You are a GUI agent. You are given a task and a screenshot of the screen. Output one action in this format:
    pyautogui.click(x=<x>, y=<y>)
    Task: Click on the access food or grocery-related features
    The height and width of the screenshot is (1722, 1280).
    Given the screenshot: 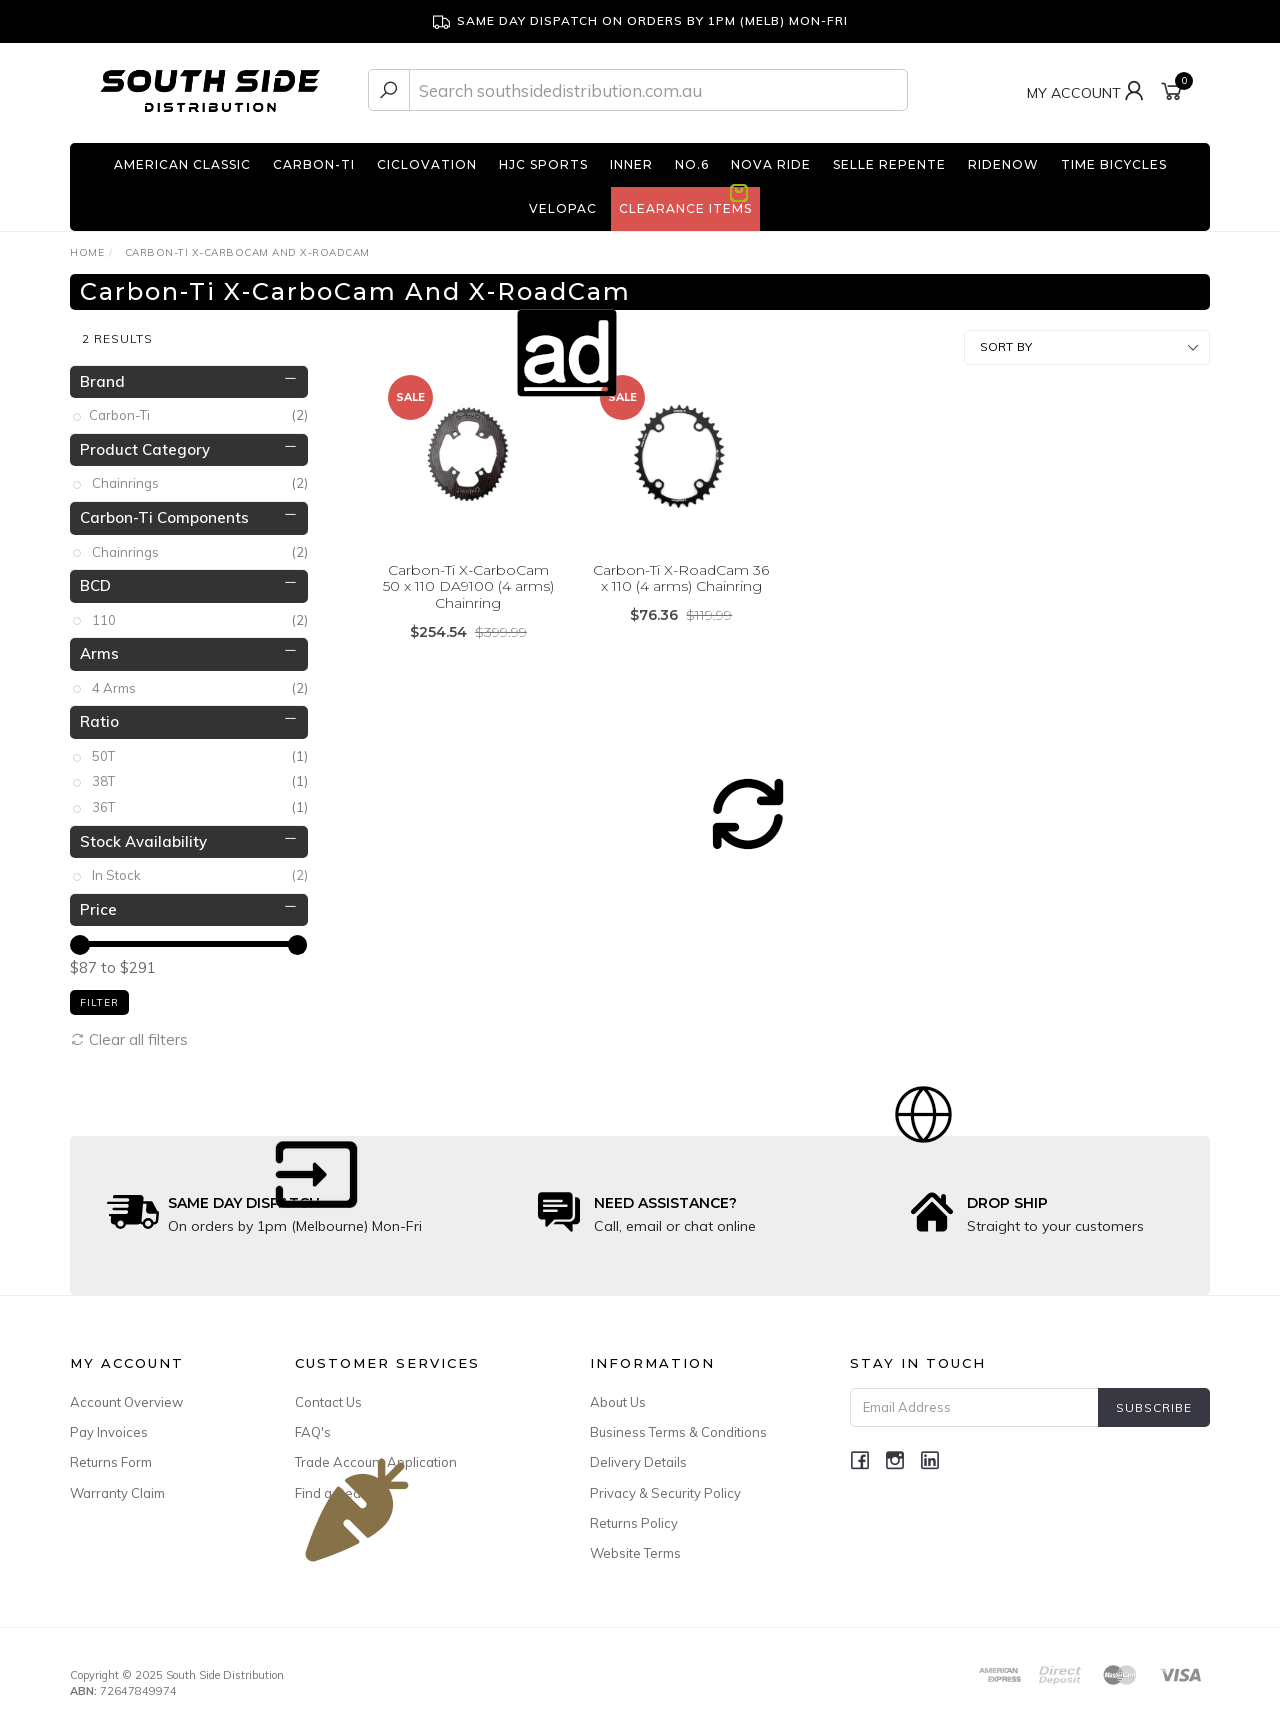 What is the action you would take?
    pyautogui.click(x=355, y=1512)
    